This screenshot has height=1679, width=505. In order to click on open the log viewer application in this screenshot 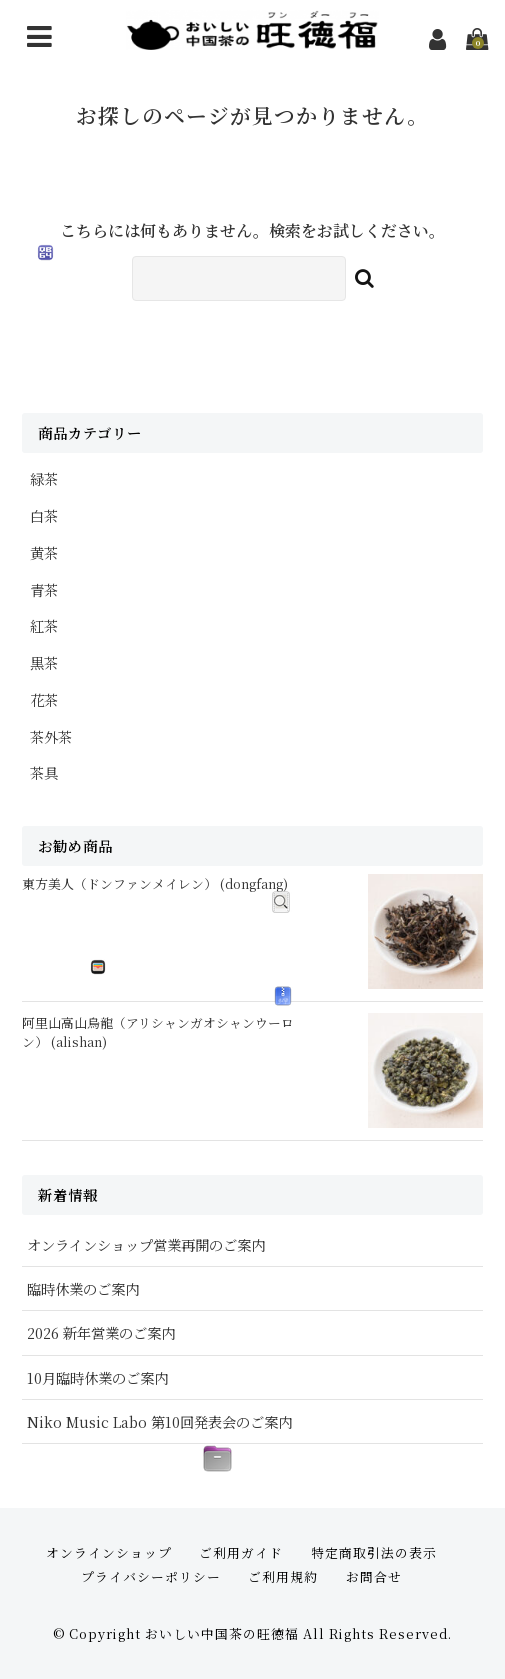, I will do `click(281, 902)`.